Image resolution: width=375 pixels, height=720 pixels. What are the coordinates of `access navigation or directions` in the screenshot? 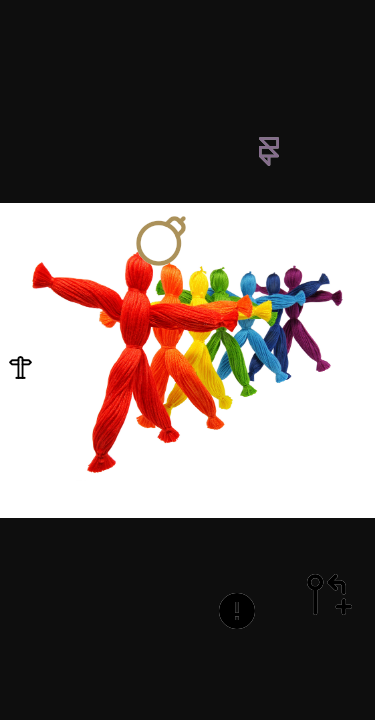 It's located at (20, 367).